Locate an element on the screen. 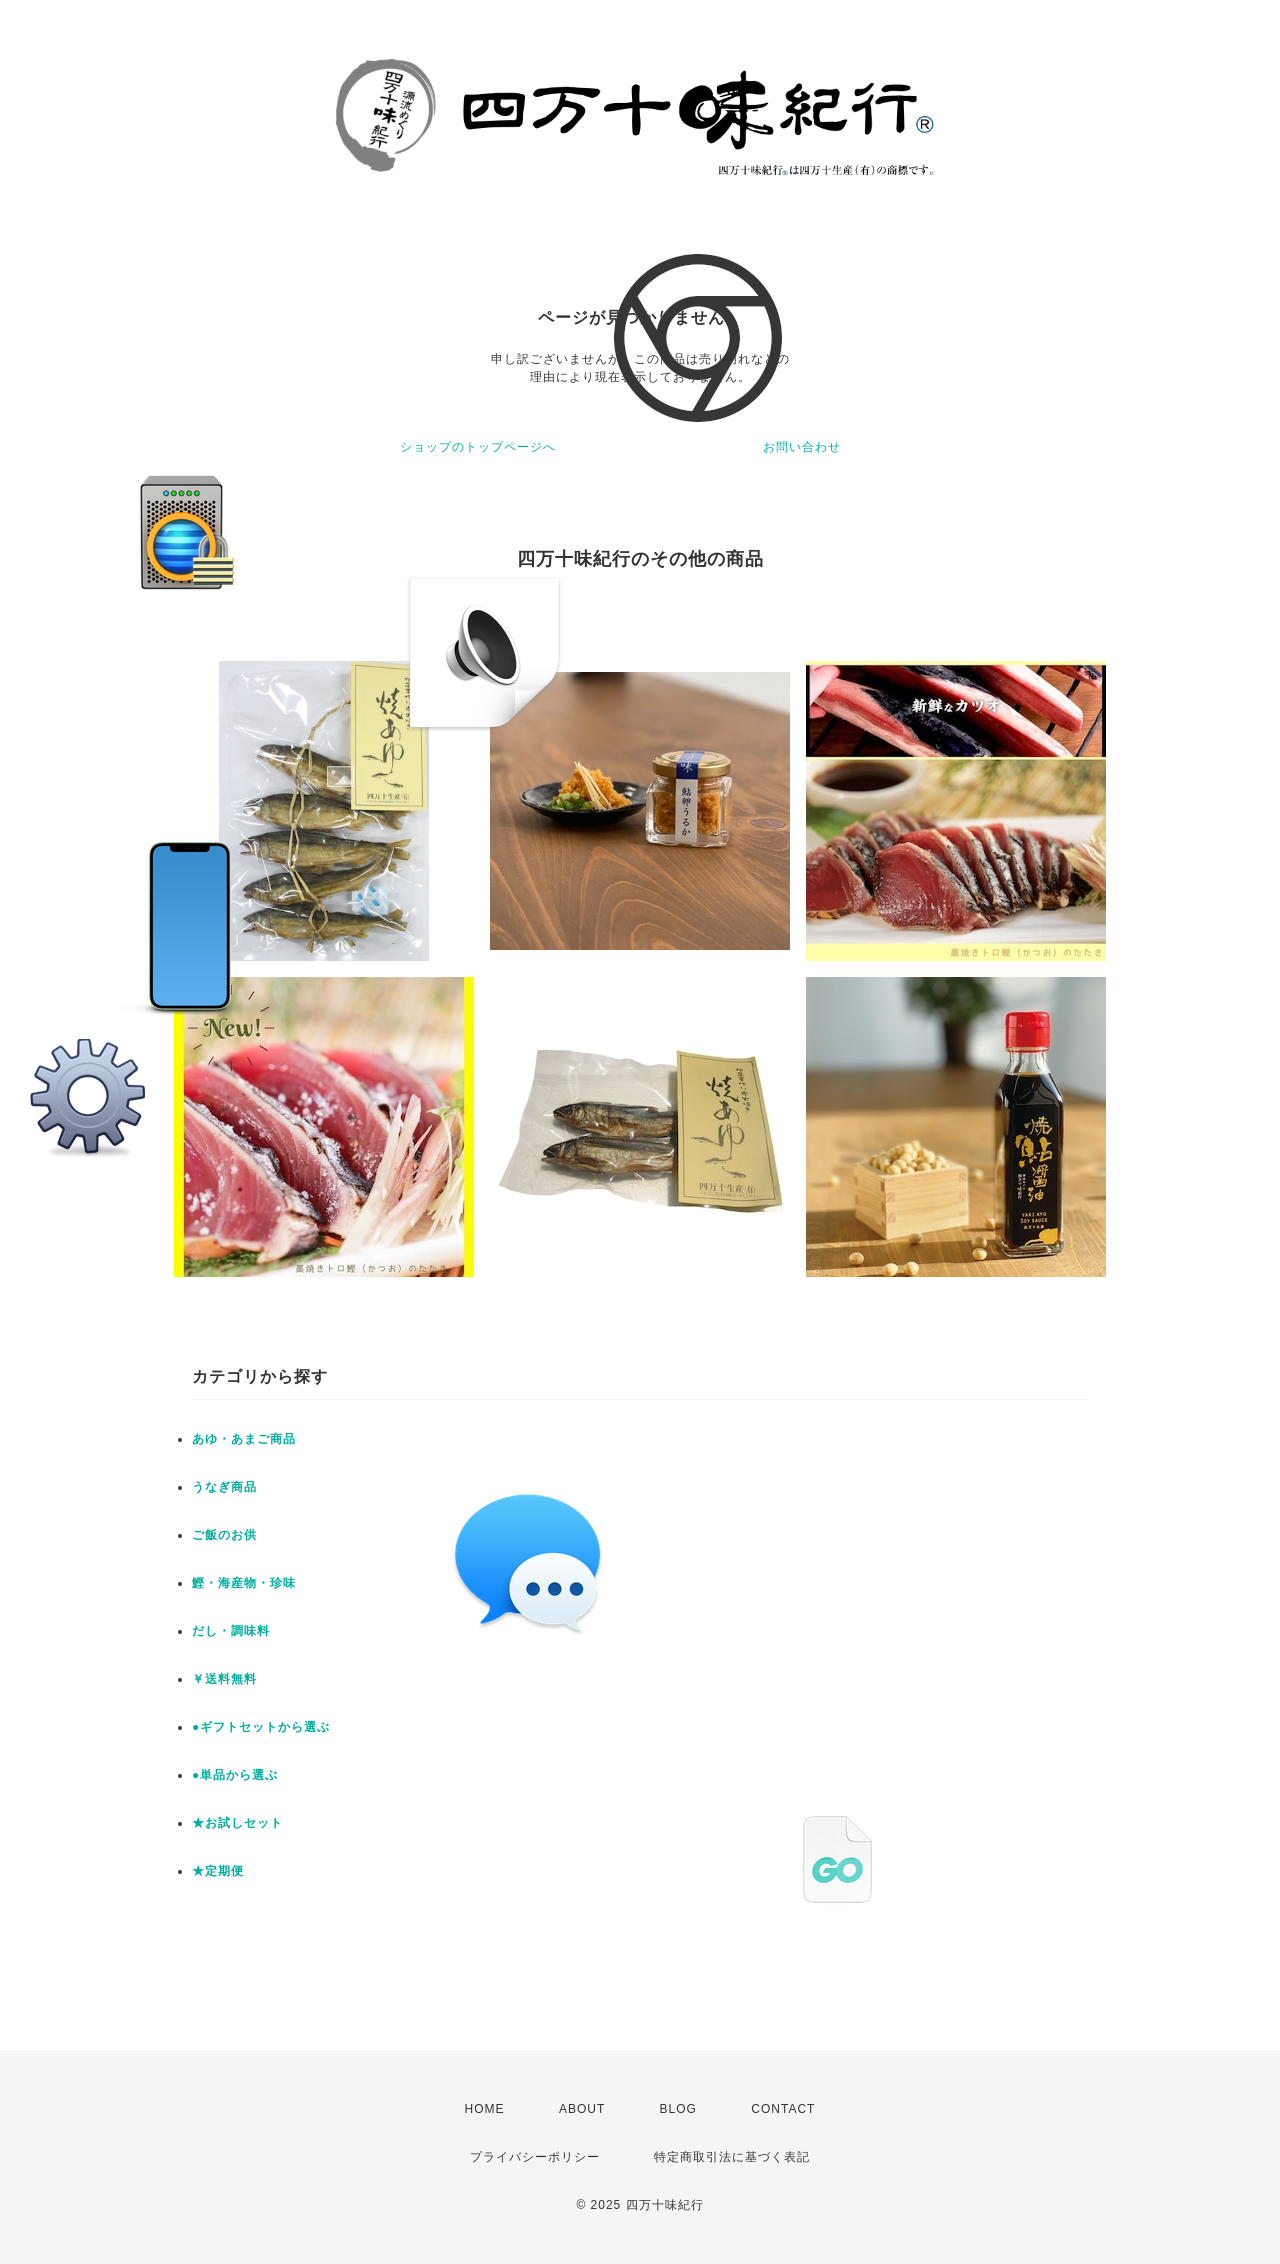 Image resolution: width=1280 pixels, height=2264 pixels. locked RAID 0 storage array is located at coordinates (181, 532).